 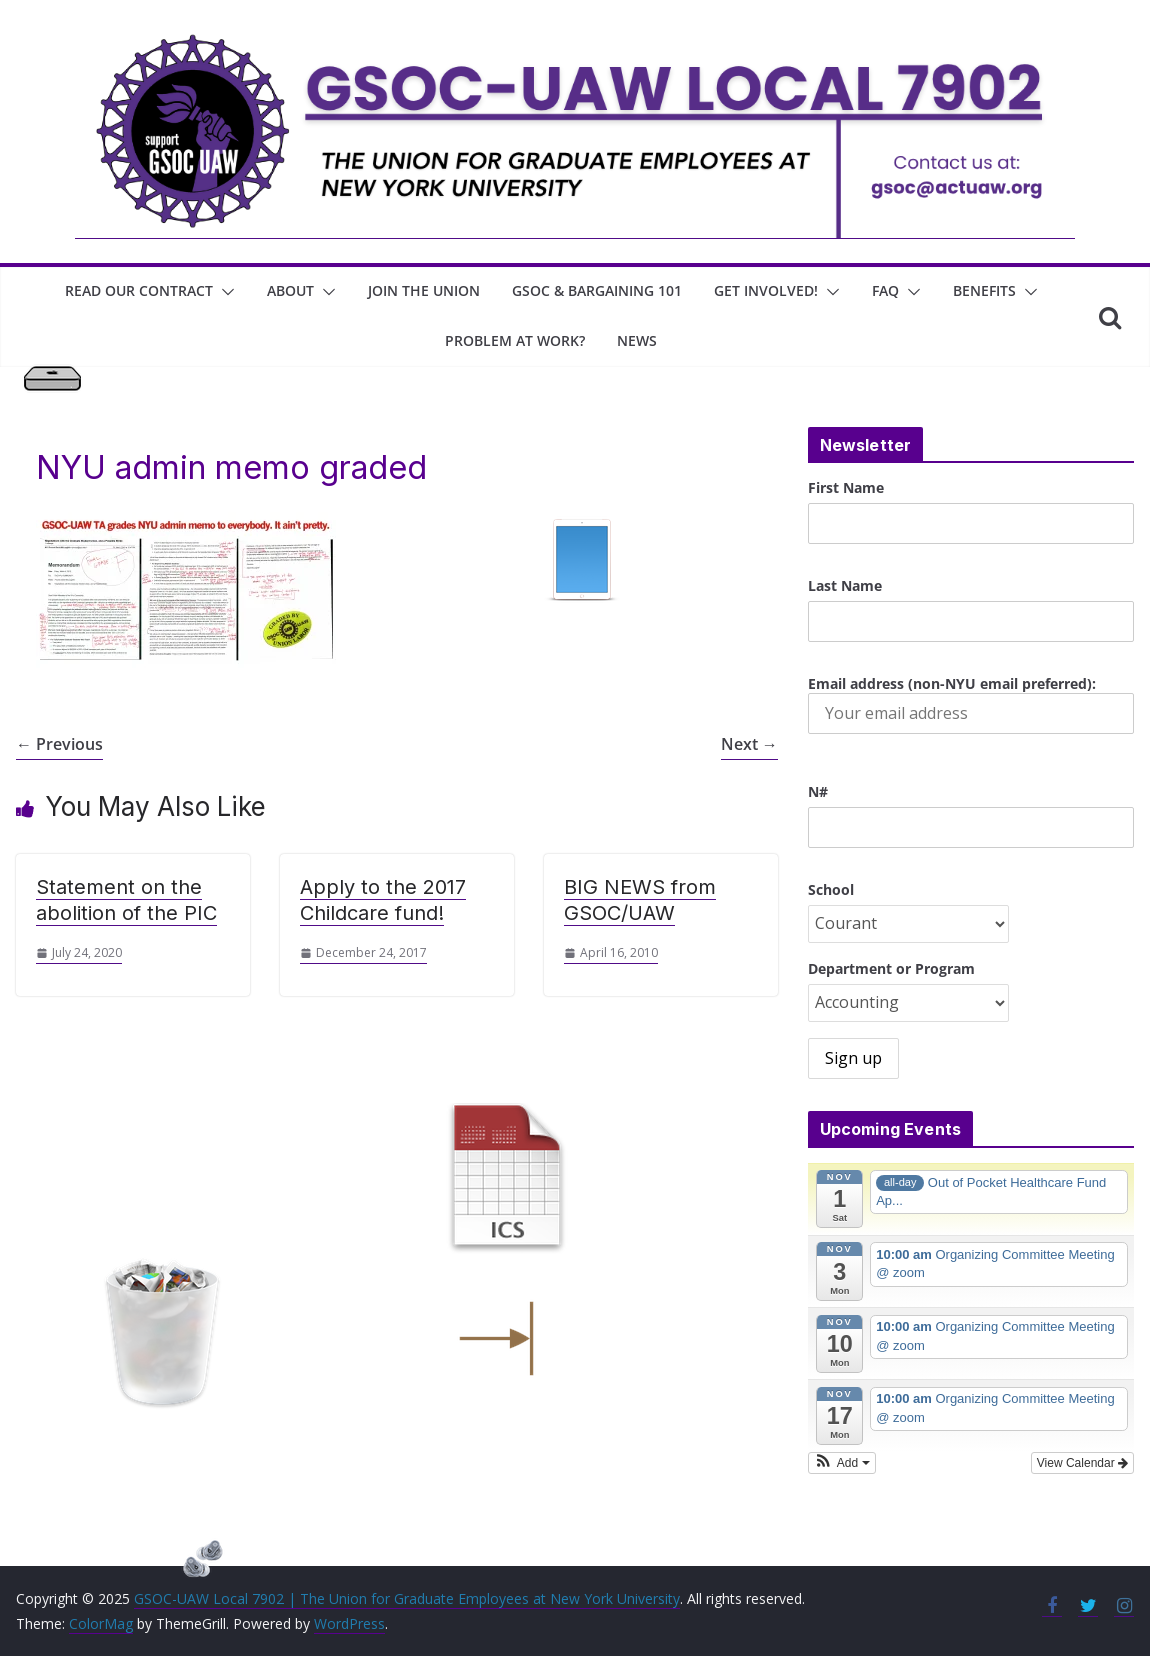 I want to click on connect beats wireless earbuds, so click(x=203, y=1559).